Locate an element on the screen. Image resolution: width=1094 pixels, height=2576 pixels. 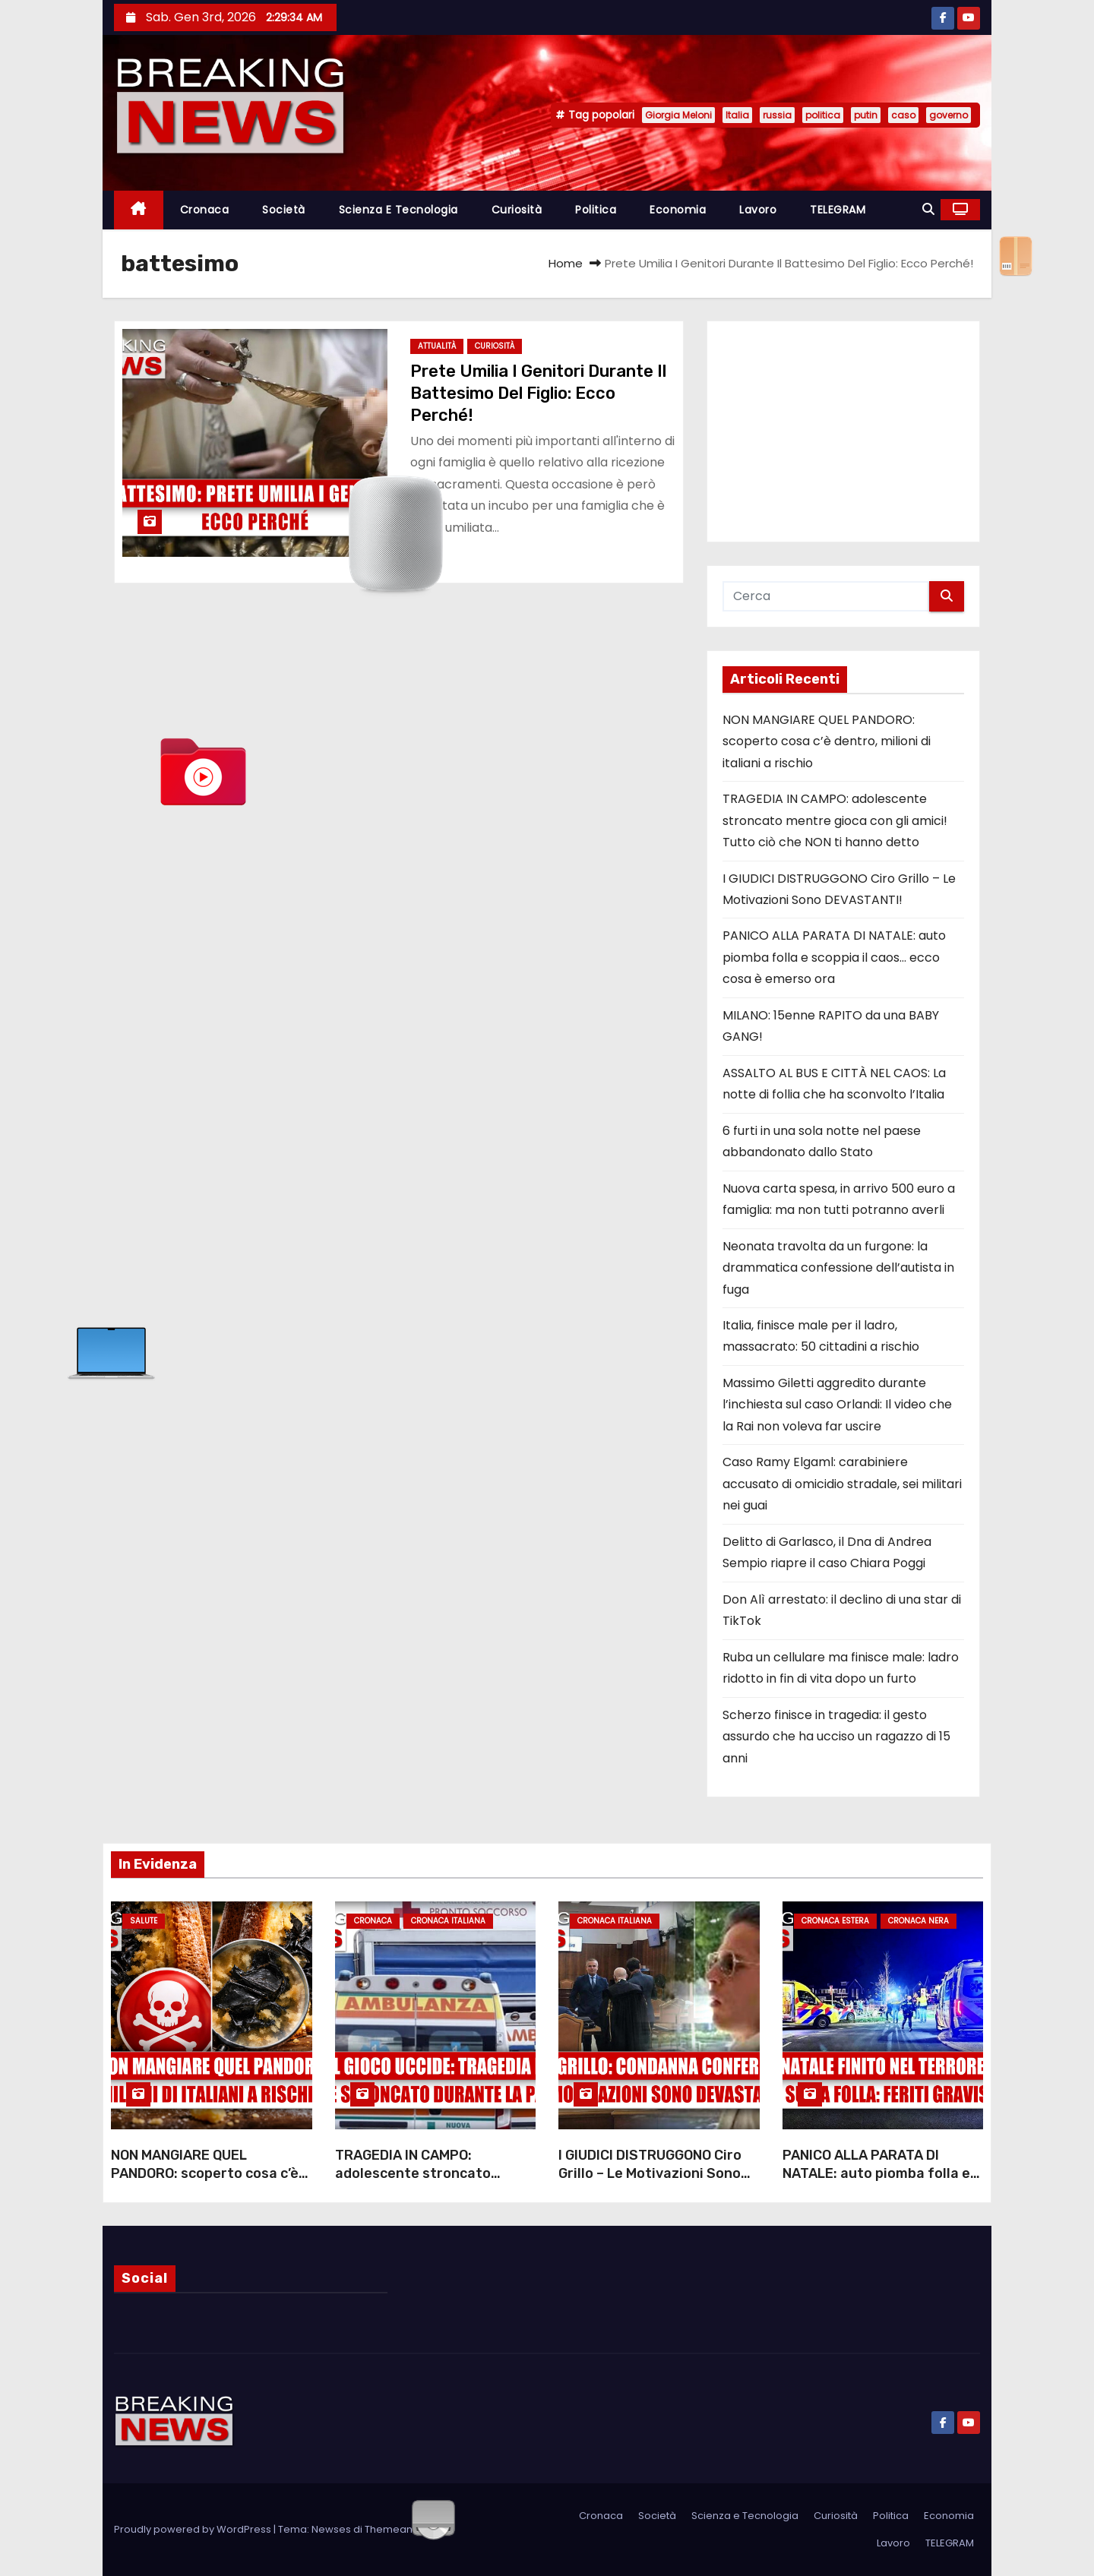
open folder containing youtube music files is located at coordinates (203, 774).